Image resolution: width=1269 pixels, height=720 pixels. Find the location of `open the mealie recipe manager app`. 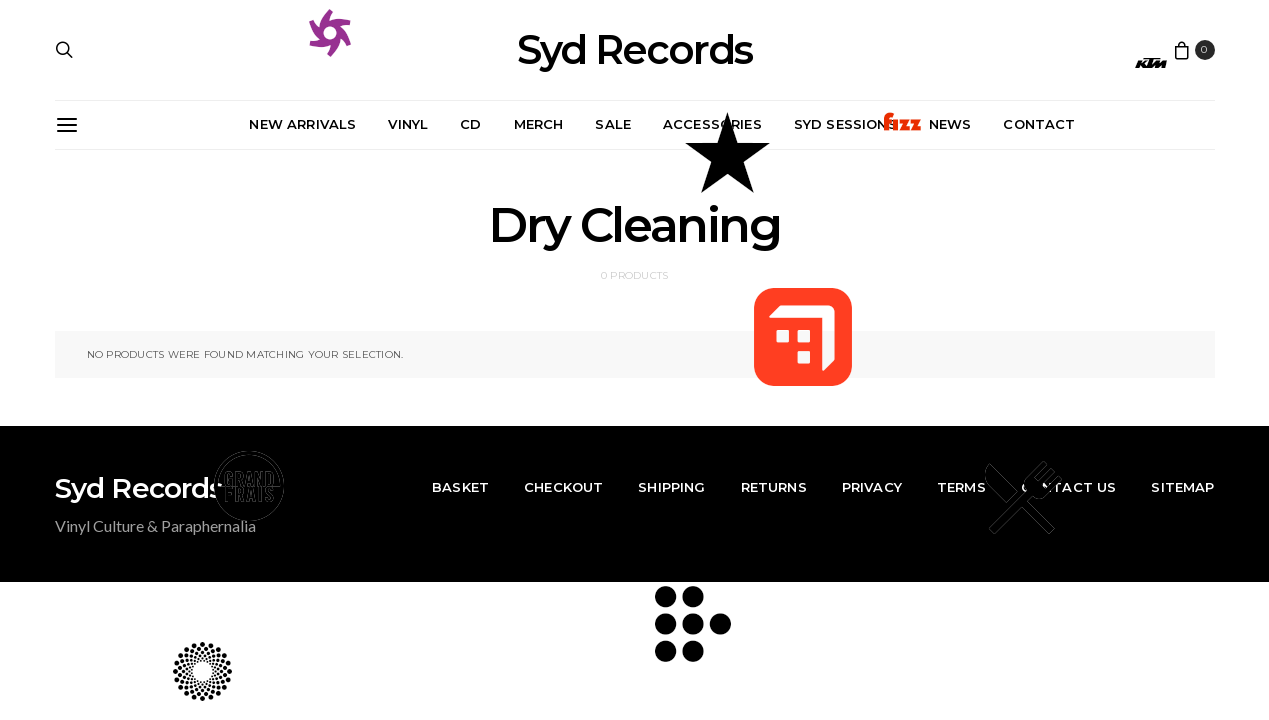

open the mealie recipe manager app is located at coordinates (1023, 497).